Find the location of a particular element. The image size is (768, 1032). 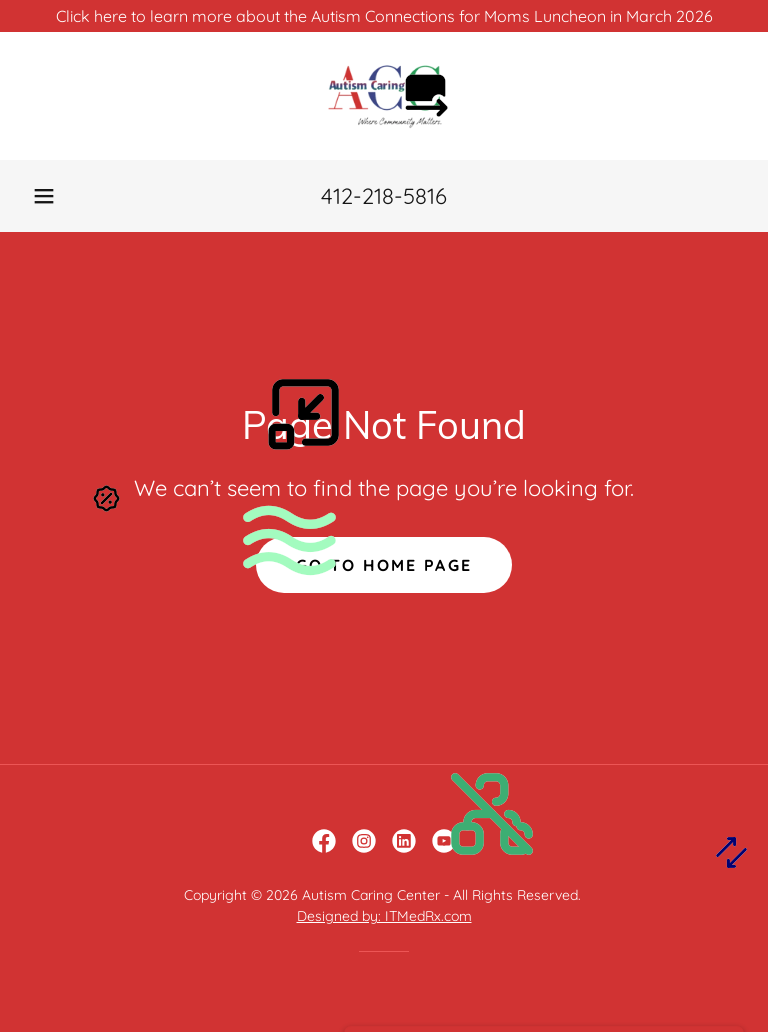

indicates water or liquid-related content is located at coordinates (289, 540).